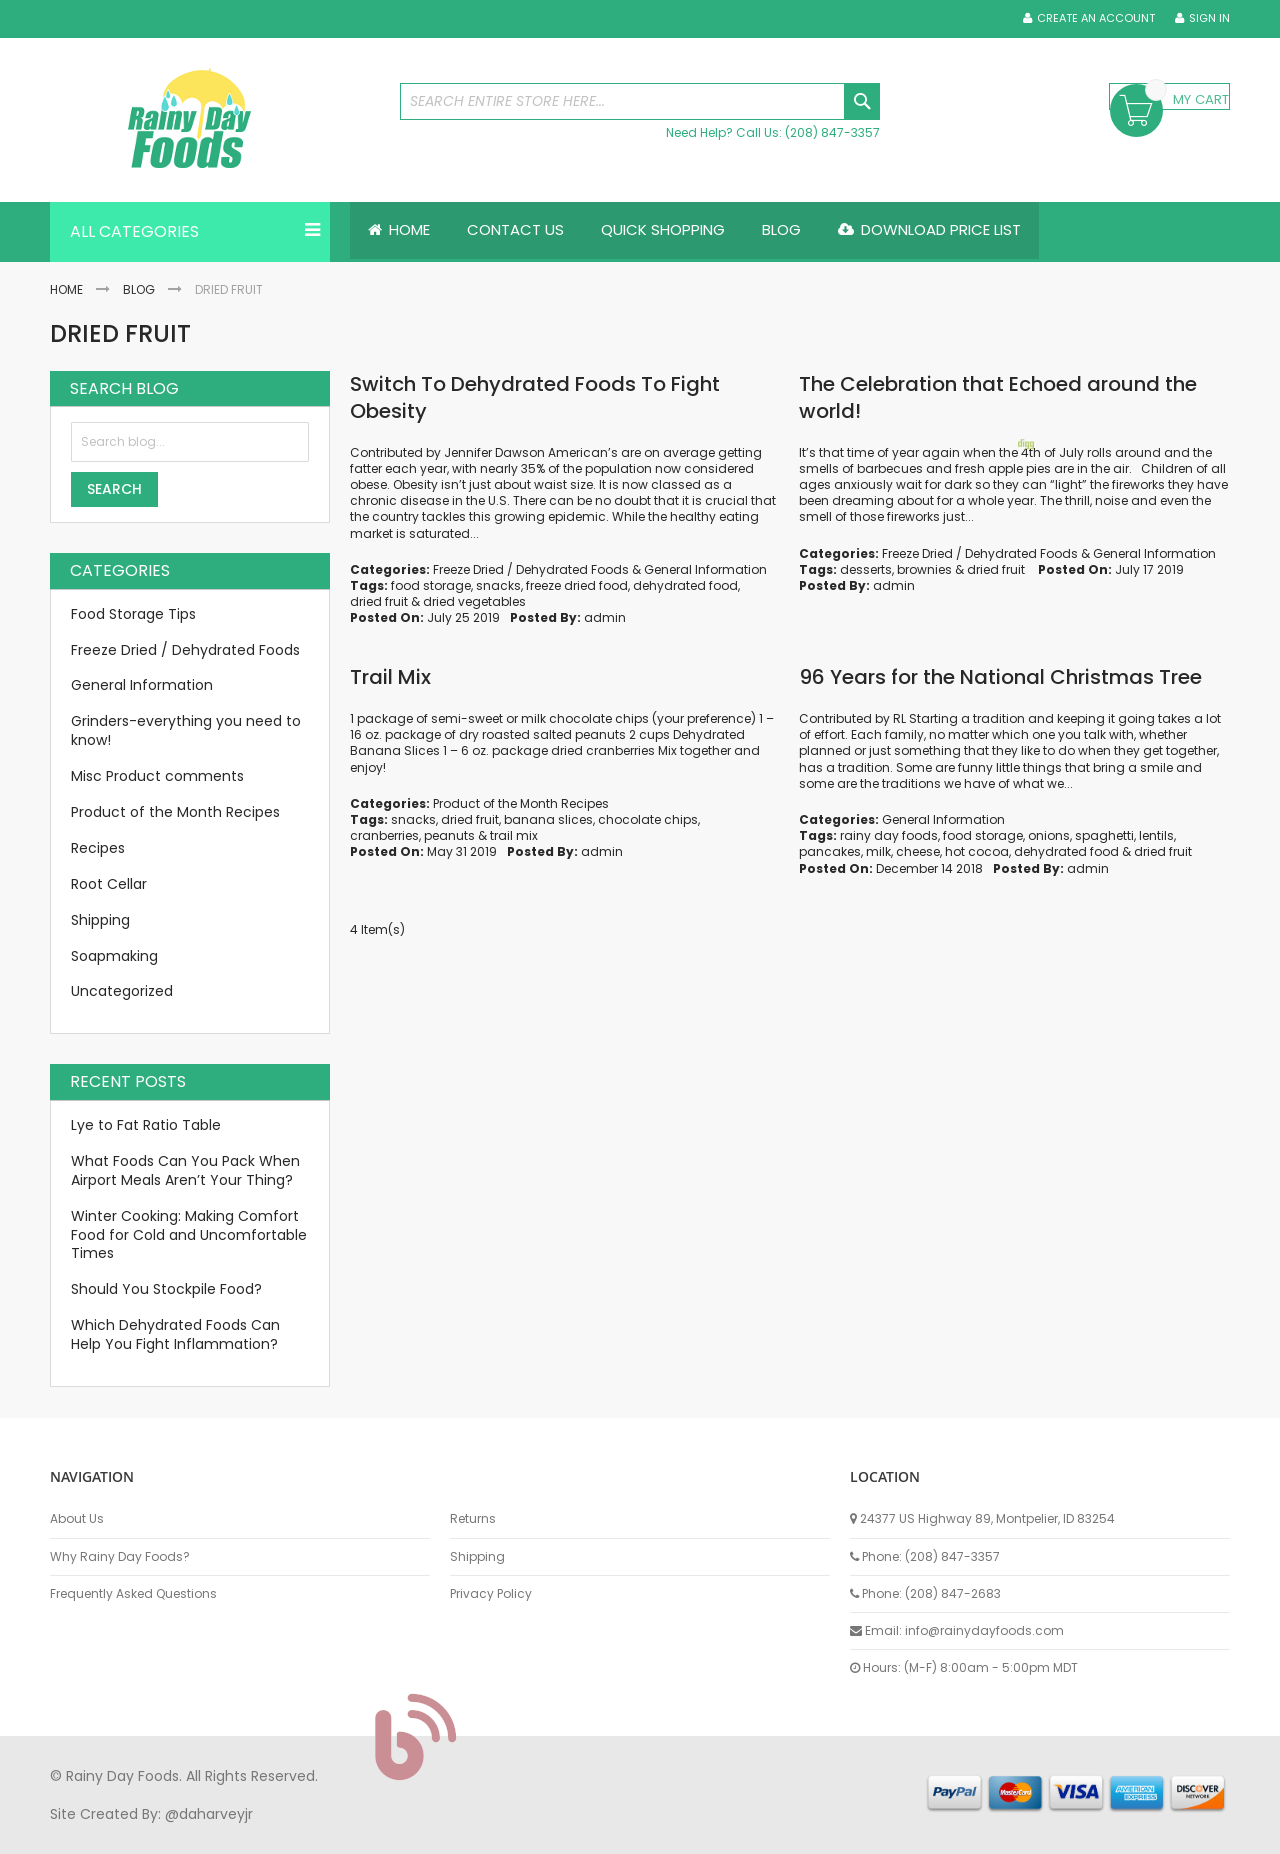  Describe the element at coordinates (1026, 444) in the screenshot. I see `visit digg social news website` at that location.